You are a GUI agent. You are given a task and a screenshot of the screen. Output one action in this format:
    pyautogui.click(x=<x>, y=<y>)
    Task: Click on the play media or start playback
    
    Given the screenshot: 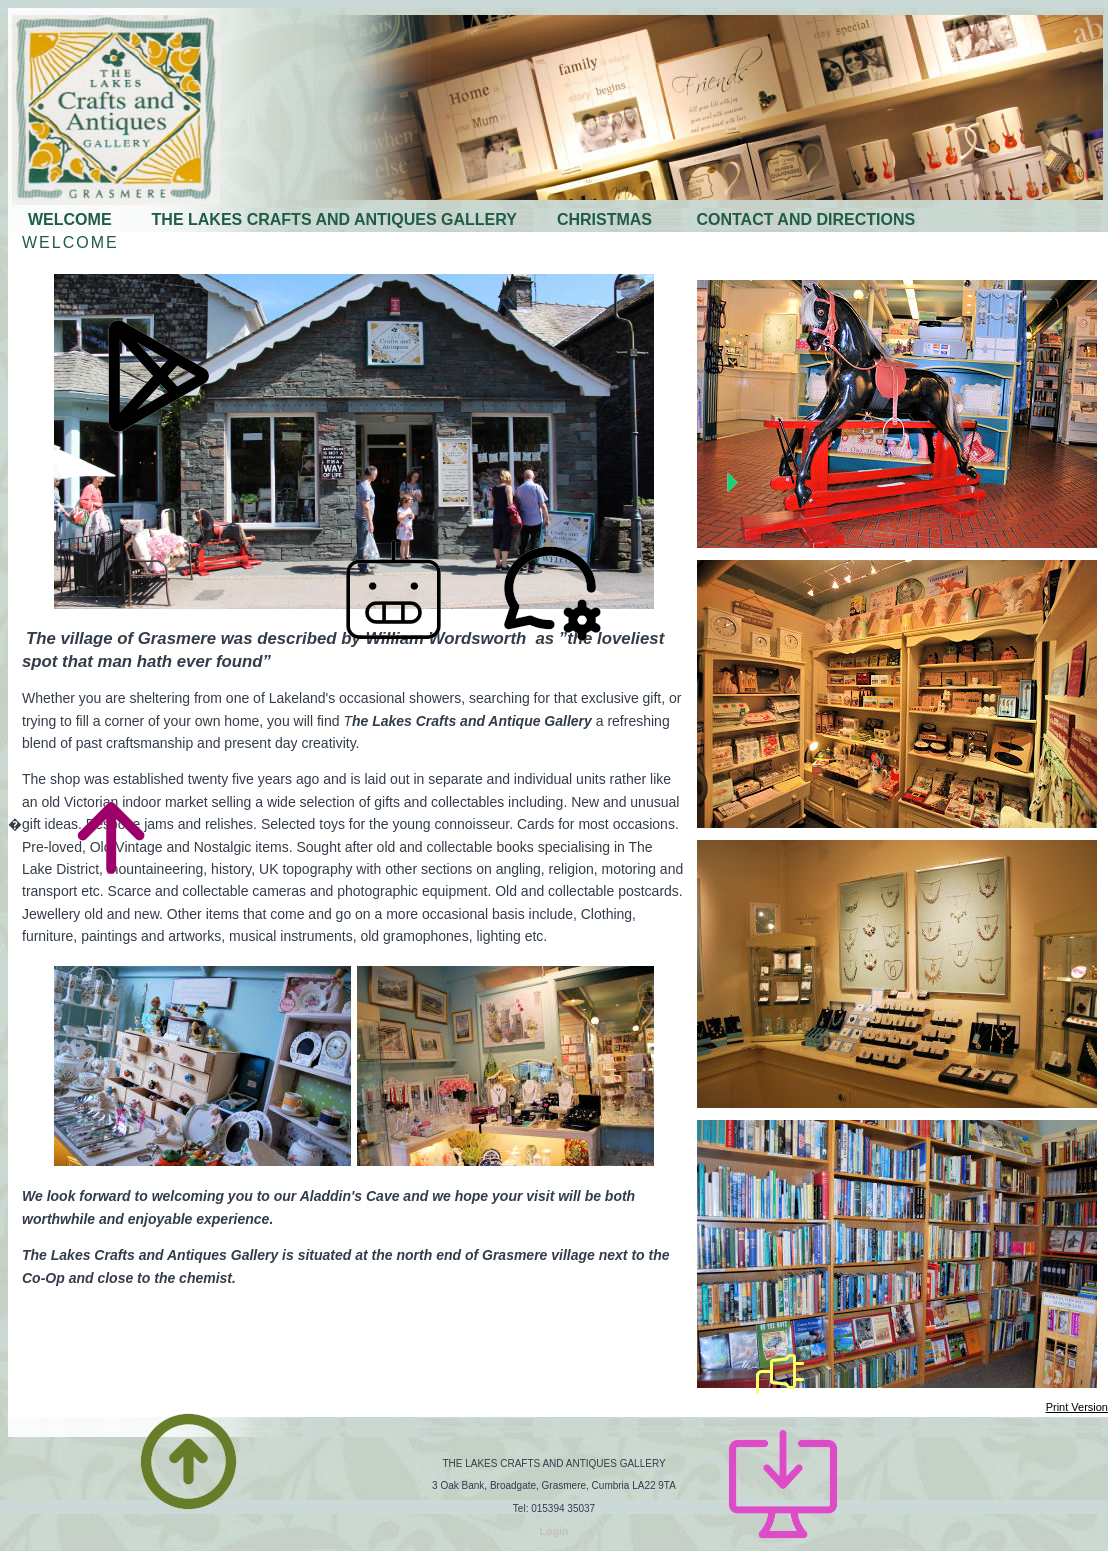 What is the action you would take?
    pyautogui.click(x=732, y=482)
    